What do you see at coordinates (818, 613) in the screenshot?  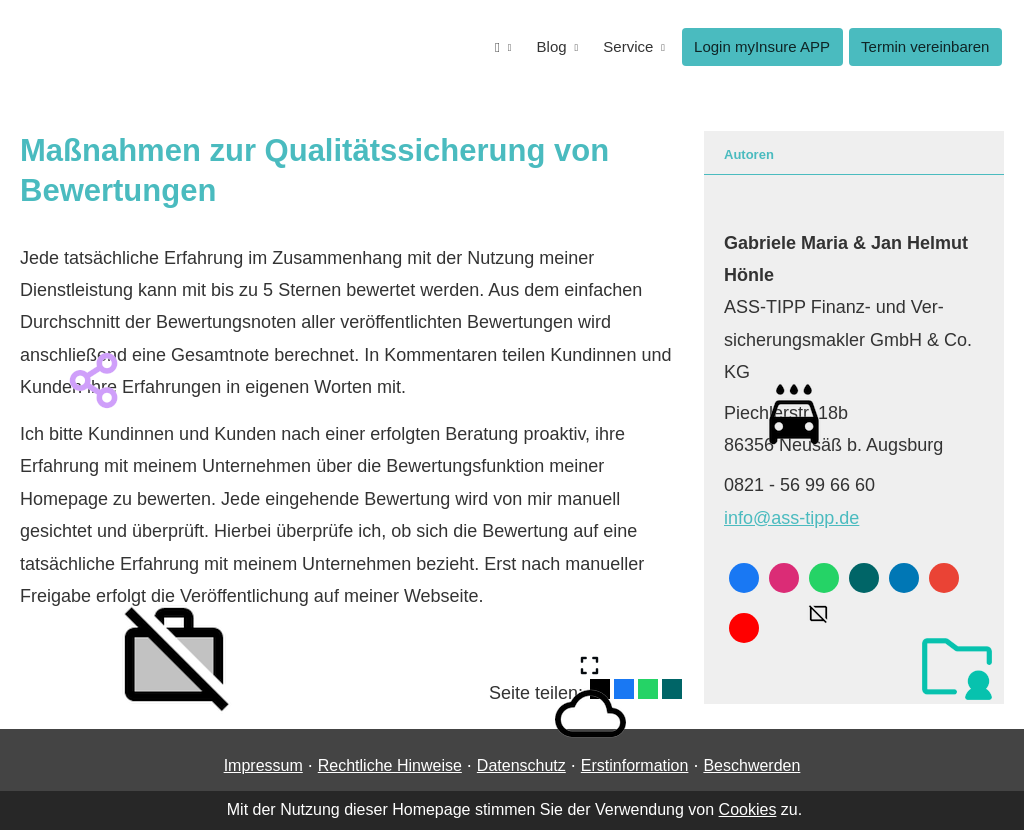 I see `indicates browser not supported for this feature` at bounding box center [818, 613].